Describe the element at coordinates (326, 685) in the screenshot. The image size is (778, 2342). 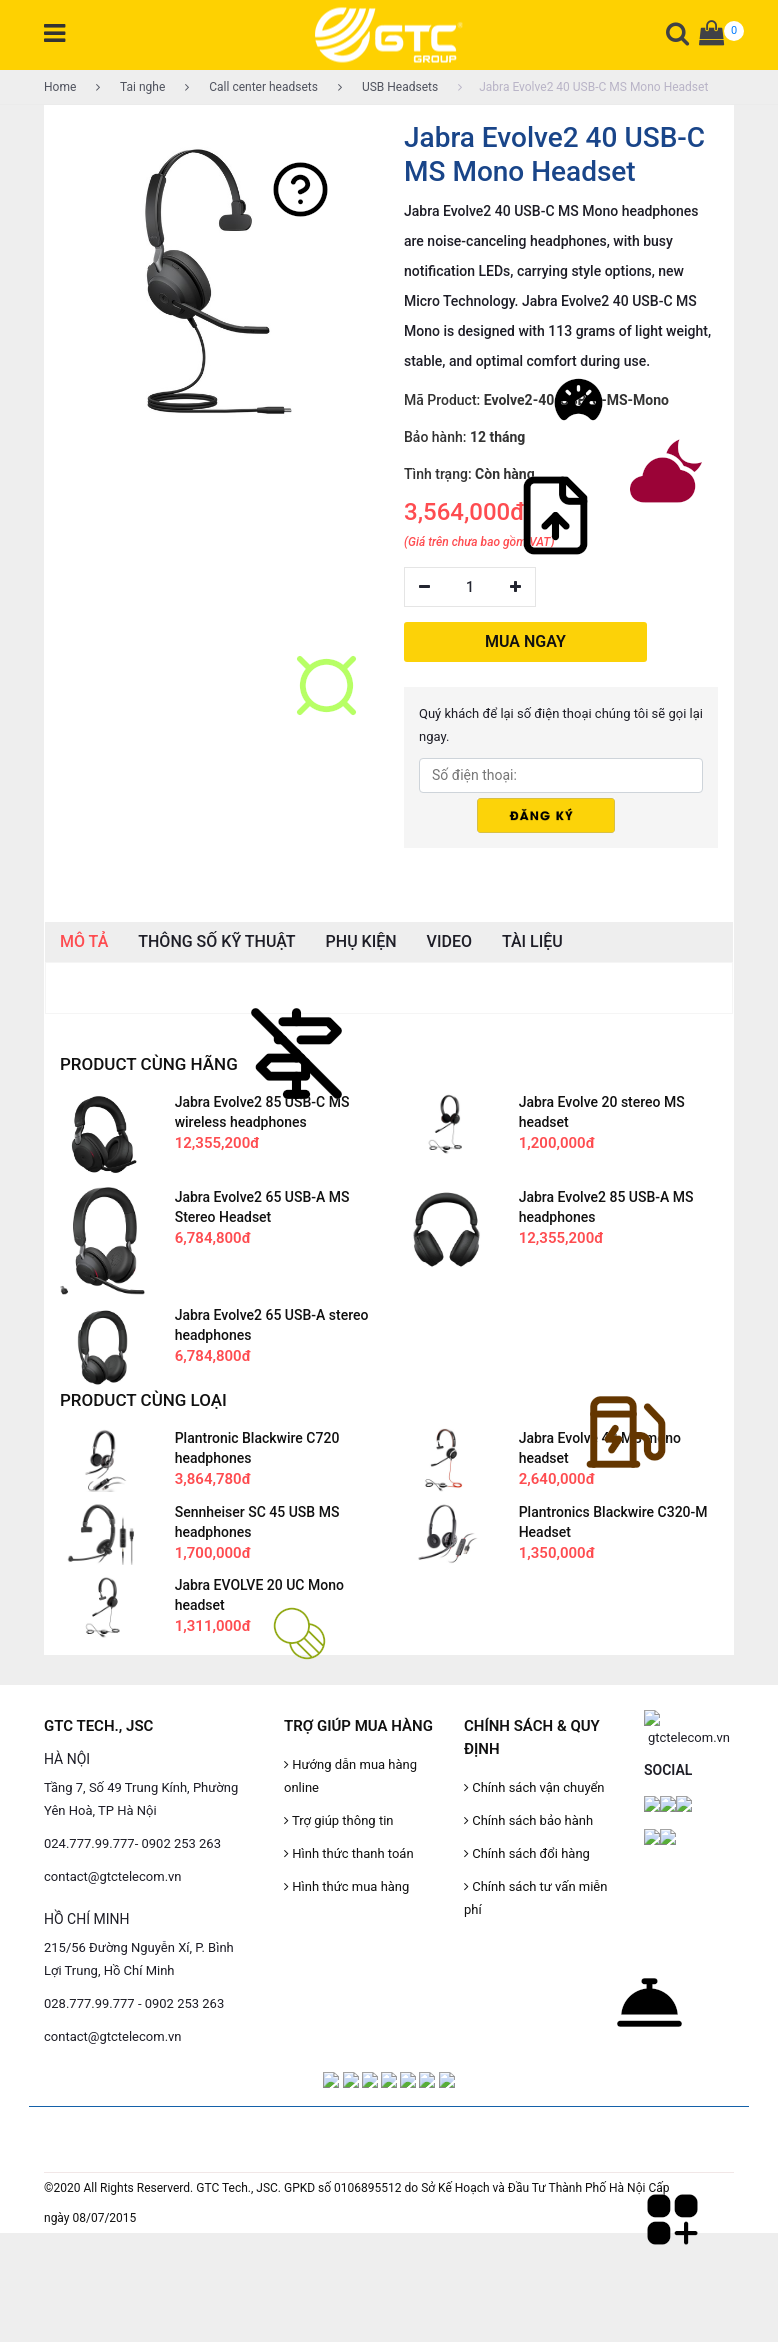
I see `select or change currency type` at that location.